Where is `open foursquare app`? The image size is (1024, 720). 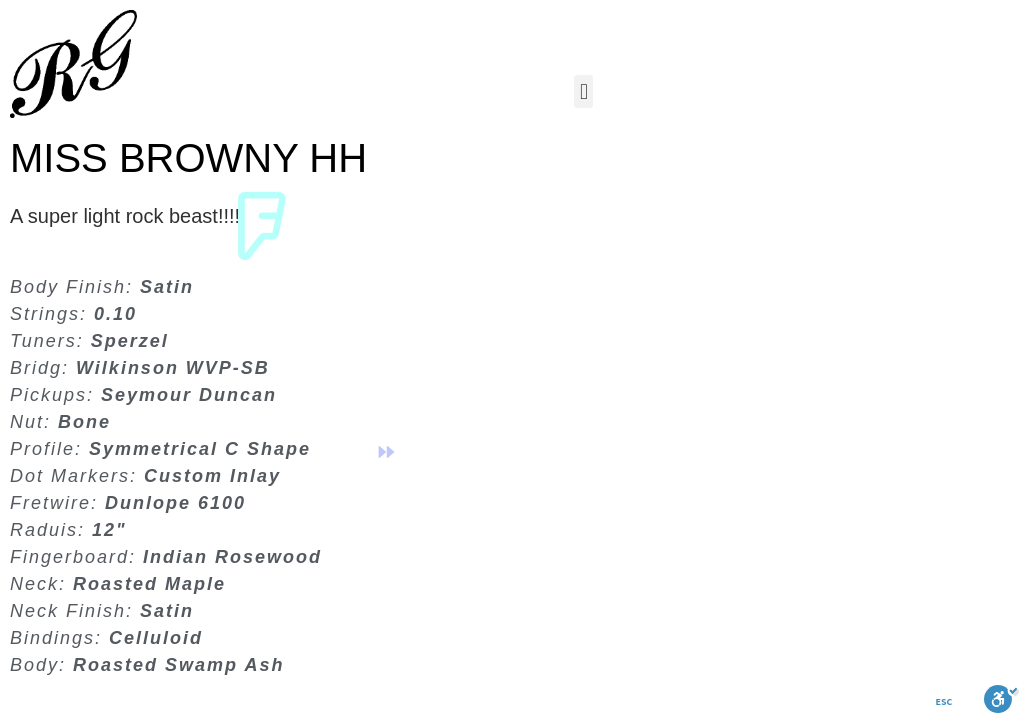 open foursquare app is located at coordinates (262, 226).